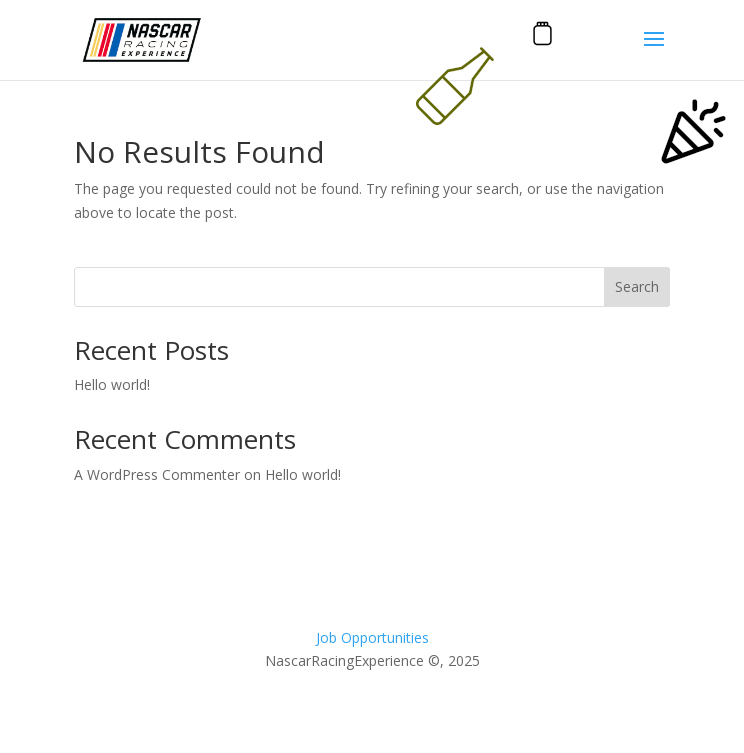 The width and height of the screenshot is (744, 753). What do you see at coordinates (542, 33) in the screenshot?
I see `store or organize items in a container` at bounding box center [542, 33].